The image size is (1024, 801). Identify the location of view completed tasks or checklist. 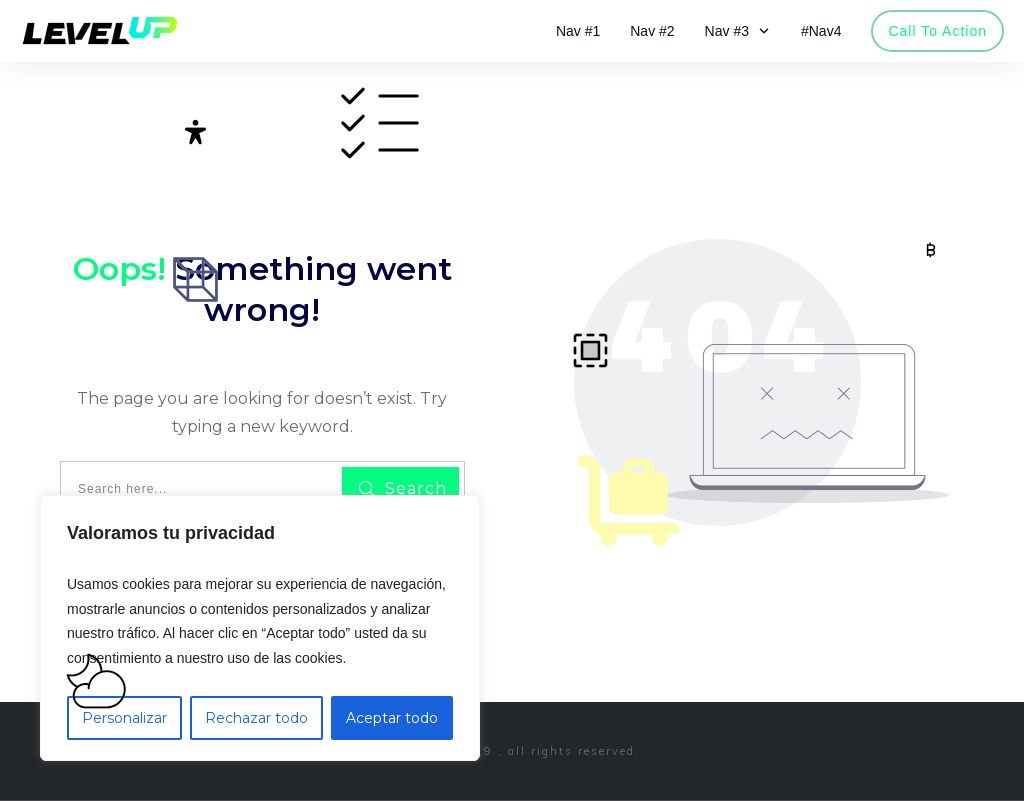
(380, 123).